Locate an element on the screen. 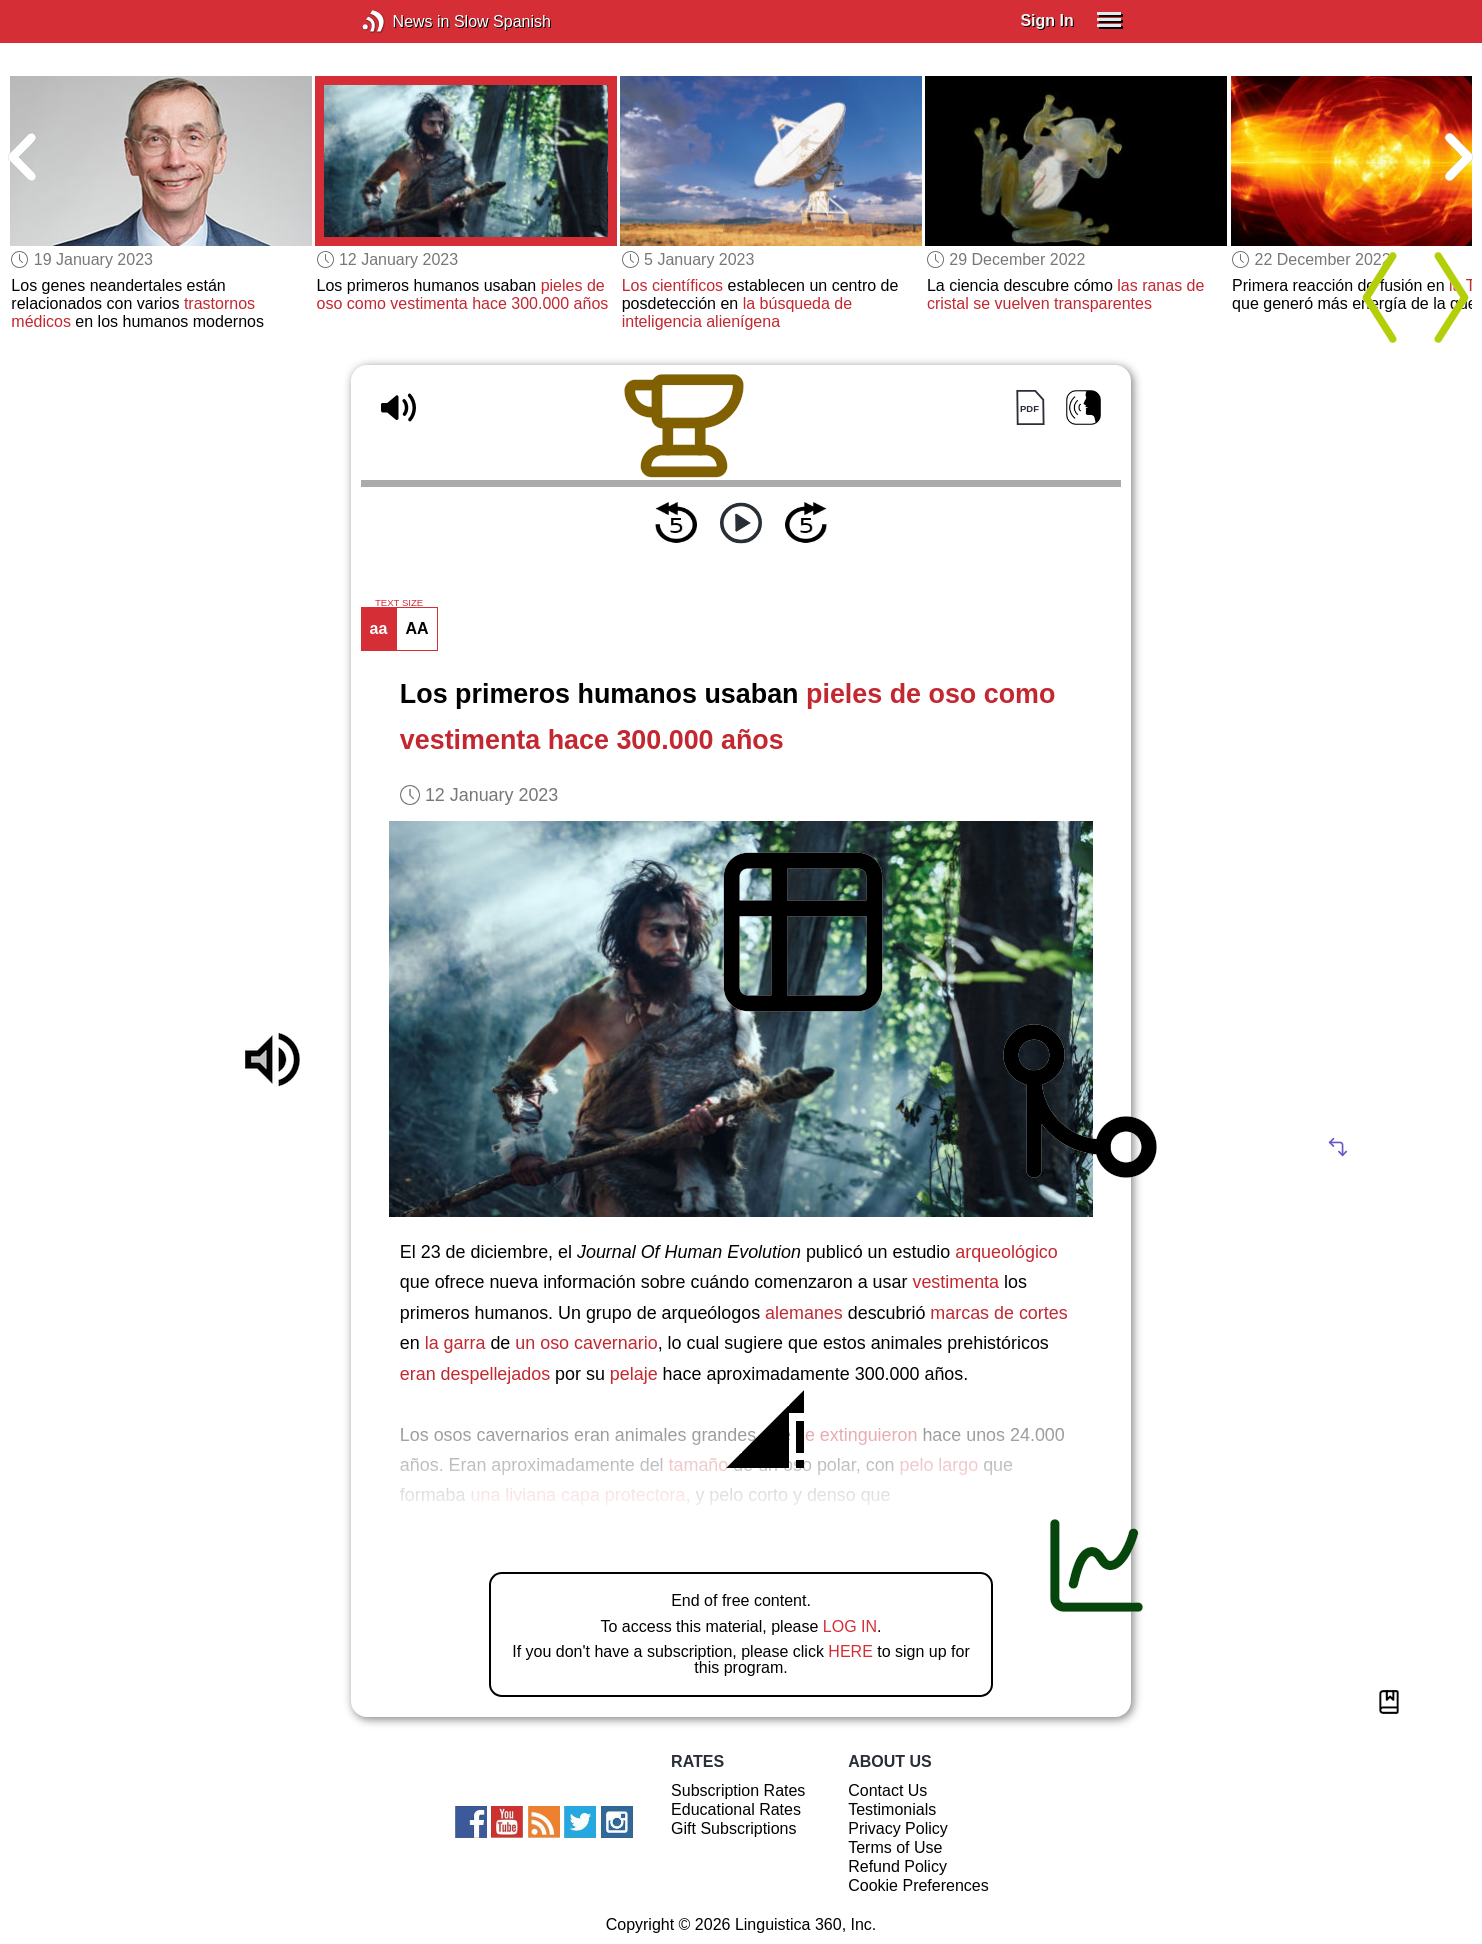 This screenshot has width=1482, height=1944. merge branches in a git repository is located at coordinates (1080, 1101).